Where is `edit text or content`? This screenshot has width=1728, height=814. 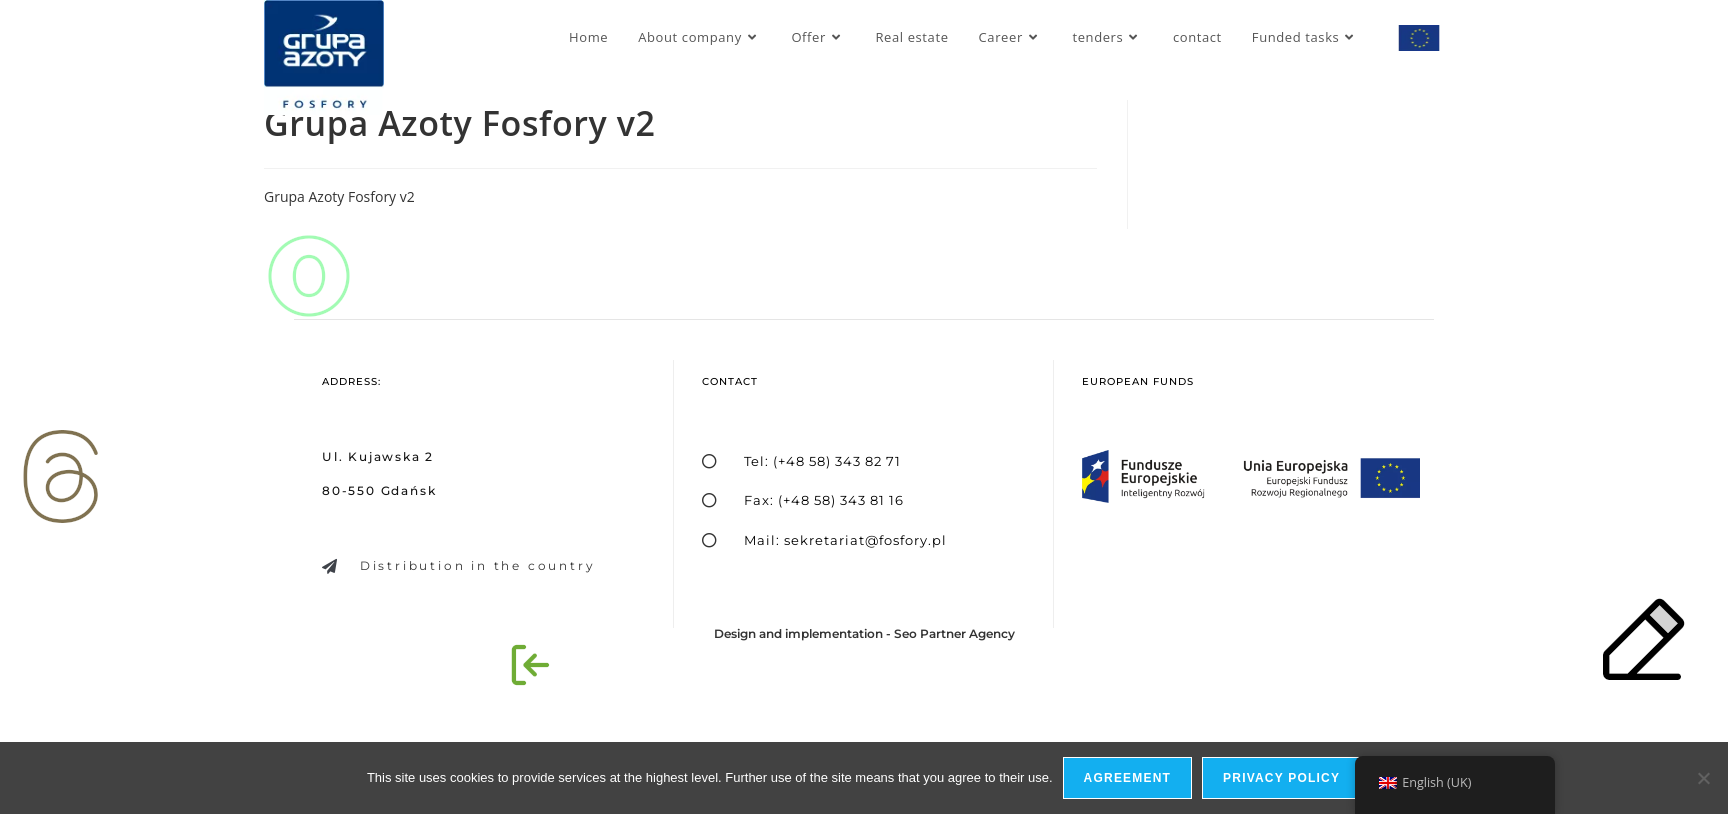
edit text or content is located at coordinates (1642, 641).